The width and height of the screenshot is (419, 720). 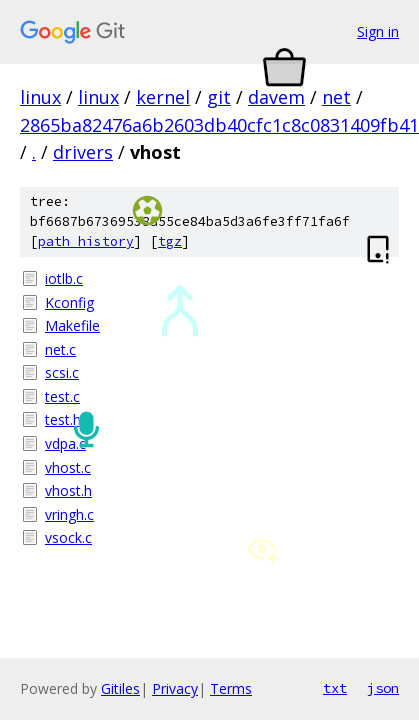 What do you see at coordinates (284, 69) in the screenshot?
I see `view your shopping bag` at bounding box center [284, 69].